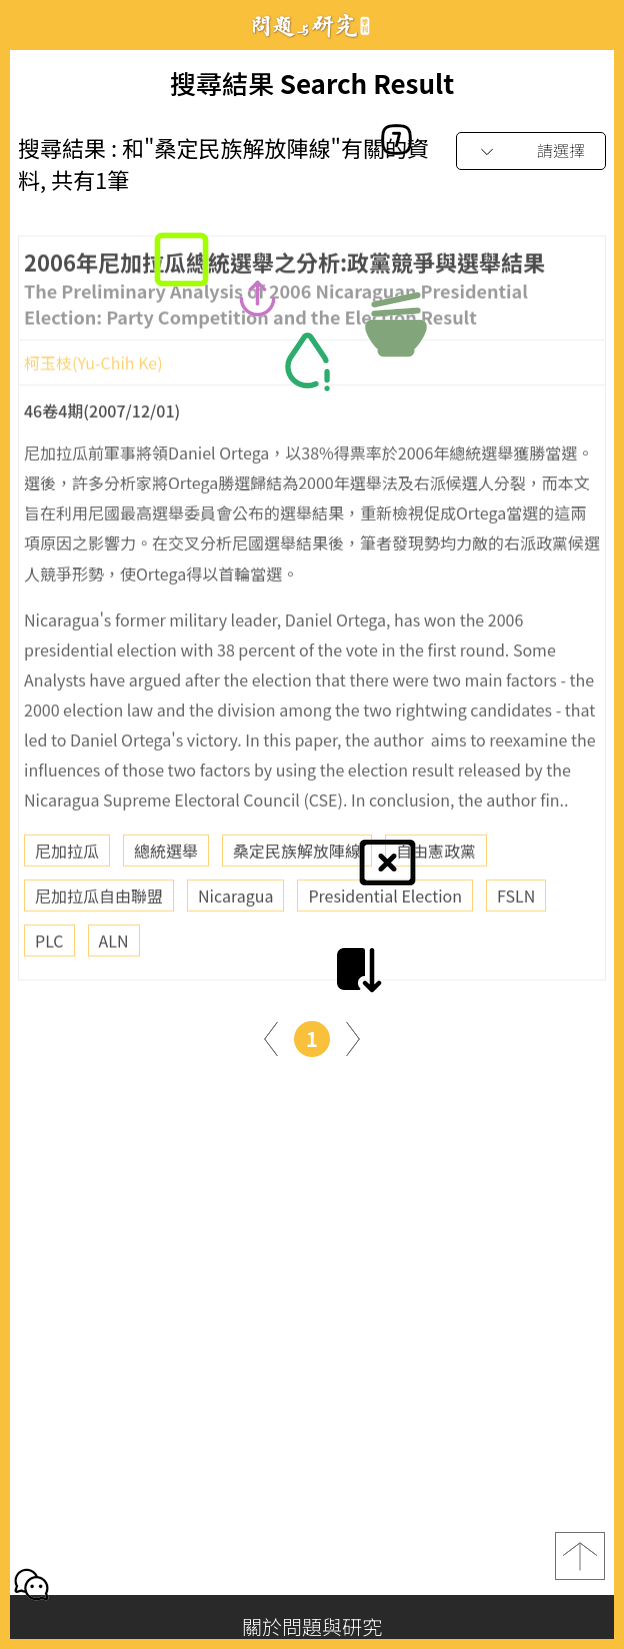  What do you see at coordinates (358, 969) in the screenshot?
I see `auto-fit content to bottom of container` at bounding box center [358, 969].